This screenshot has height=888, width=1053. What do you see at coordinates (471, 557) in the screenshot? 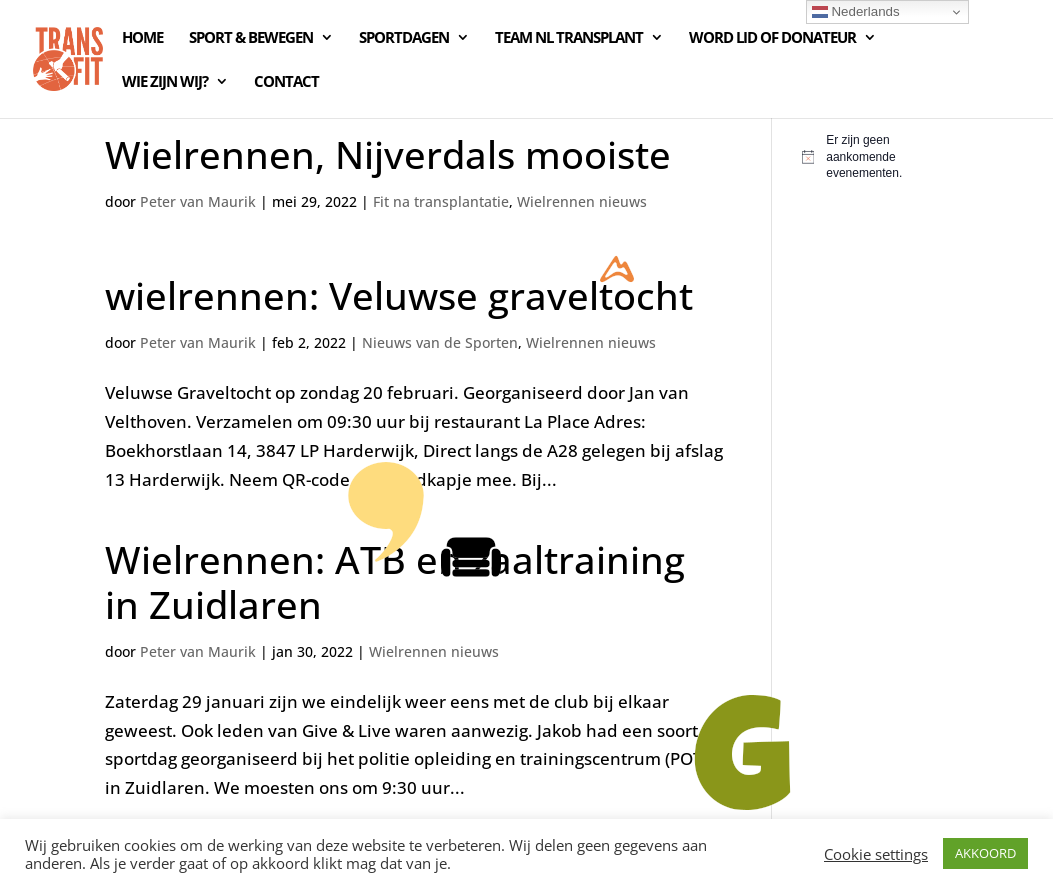
I see `apache couchdb database service` at bounding box center [471, 557].